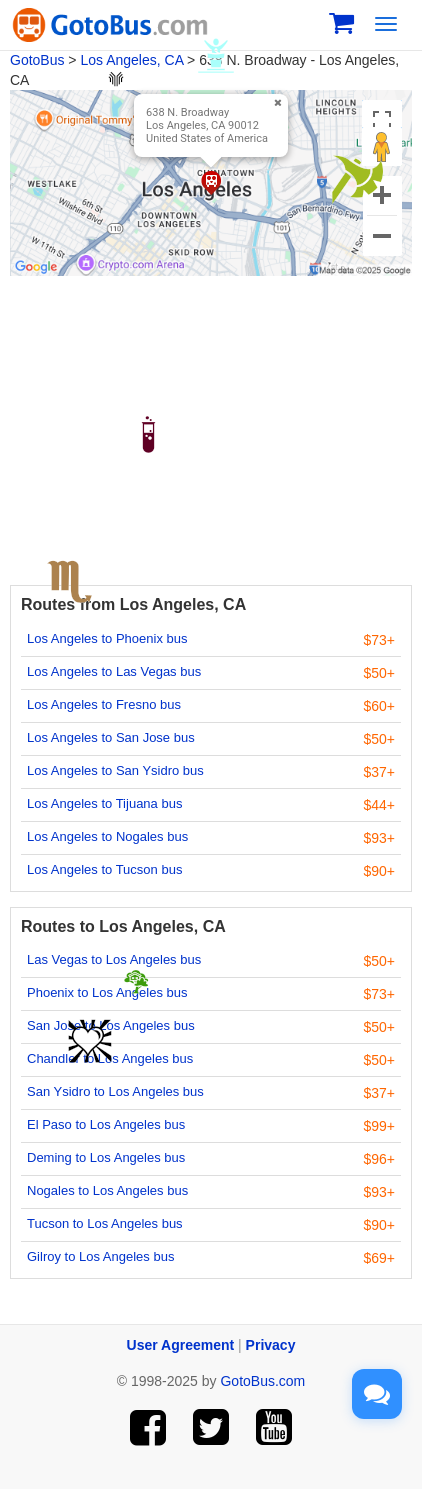 This screenshot has width=422, height=1489. Describe the element at coordinates (148, 434) in the screenshot. I see `view potion or chemical inventory` at that location.